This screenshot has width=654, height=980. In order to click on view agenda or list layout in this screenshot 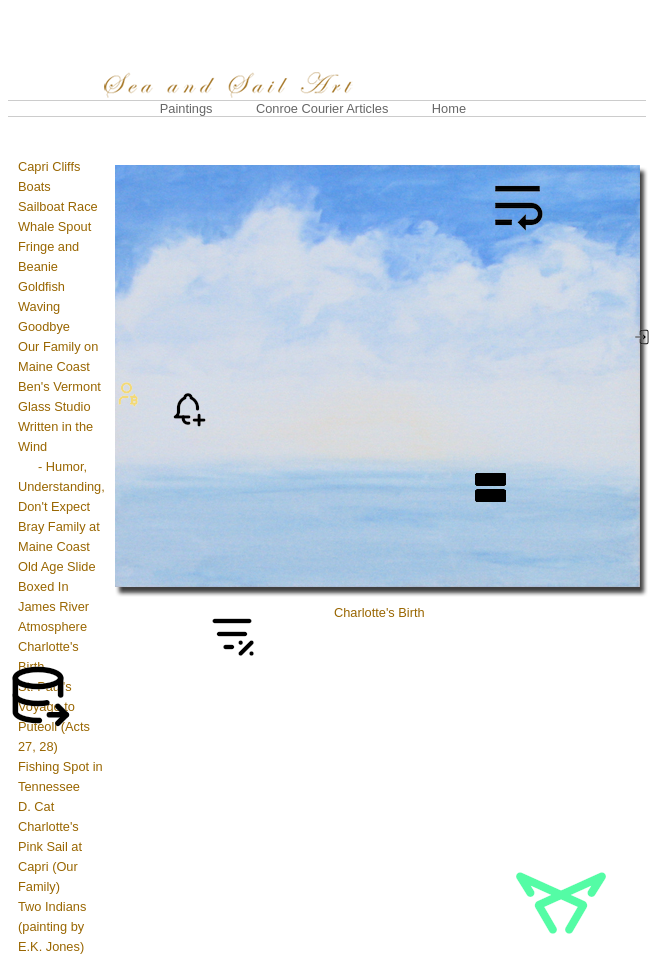, I will do `click(491, 487)`.